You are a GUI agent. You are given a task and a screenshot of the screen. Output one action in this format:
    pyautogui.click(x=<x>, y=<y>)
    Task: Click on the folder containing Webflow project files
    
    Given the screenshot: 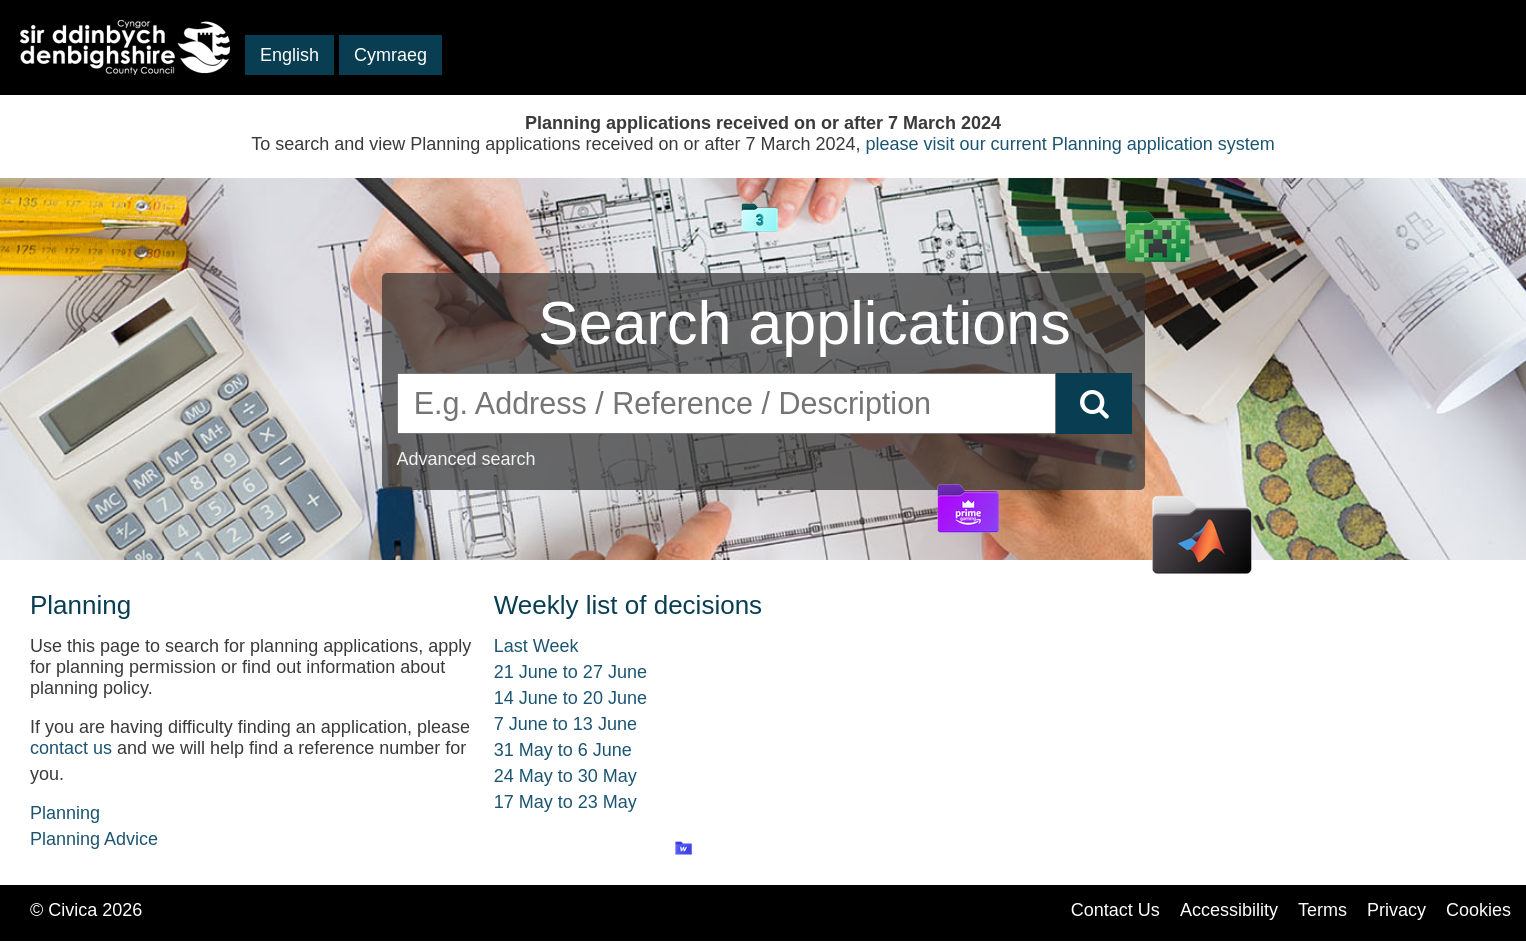 What is the action you would take?
    pyautogui.click(x=683, y=848)
    